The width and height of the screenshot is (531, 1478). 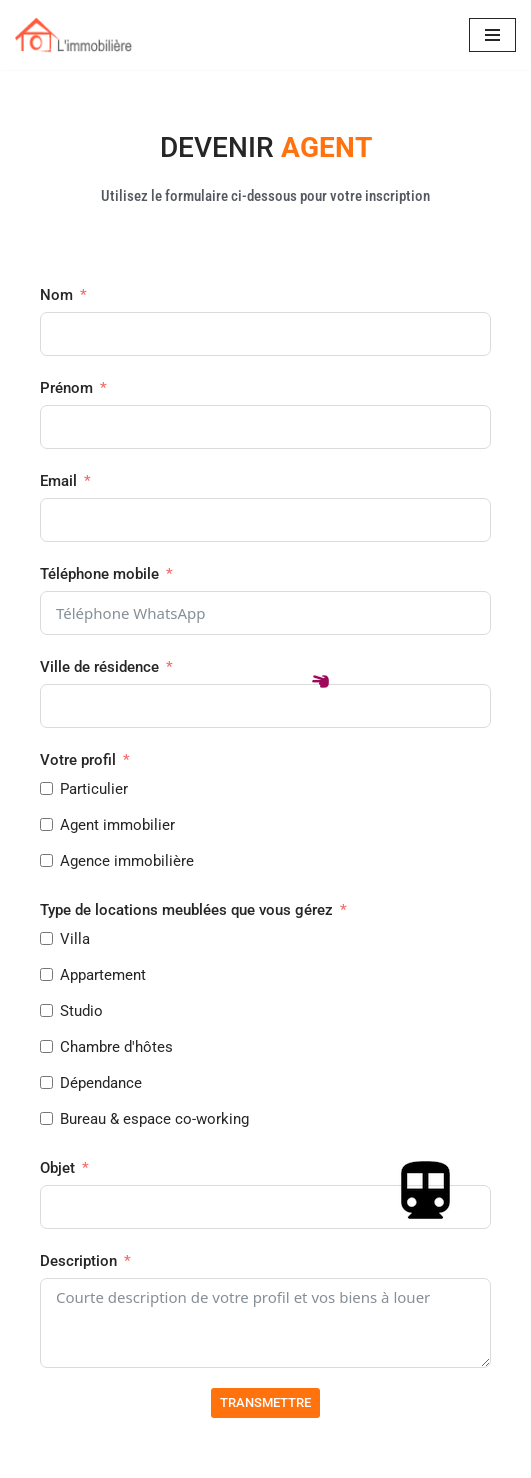 What do you see at coordinates (320, 681) in the screenshot?
I see `select scissors in rock-paper-scissors game` at bounding box center [320, 681].